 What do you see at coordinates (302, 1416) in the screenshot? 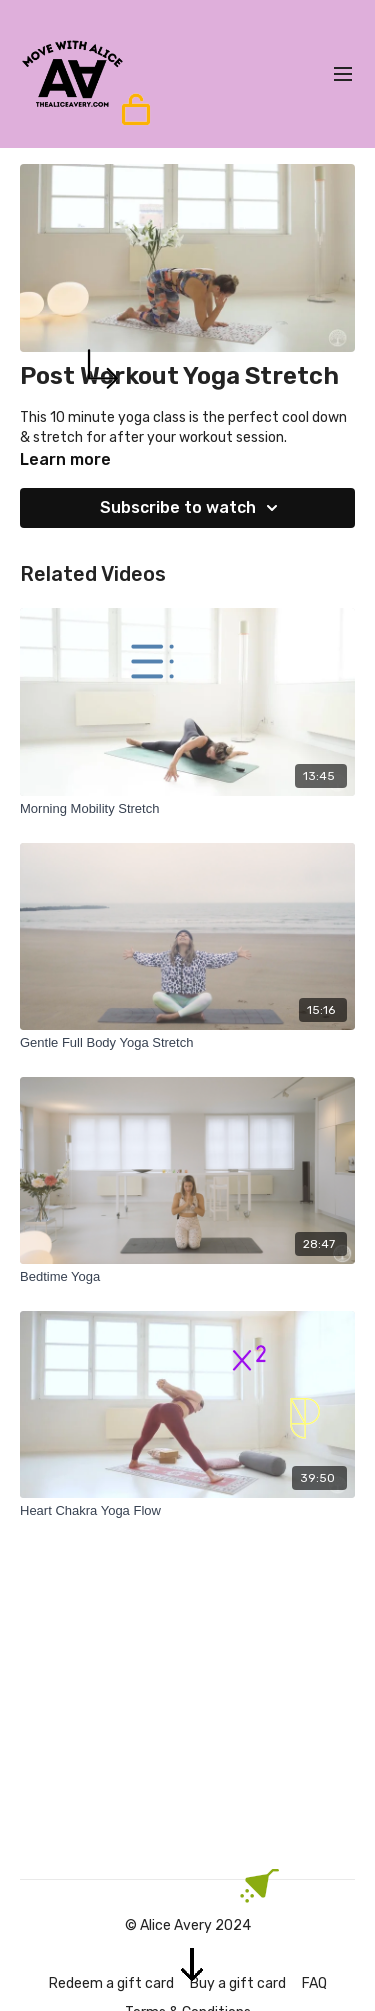
I see `phosphor icons library logo` at bounding box center [302, 1416].